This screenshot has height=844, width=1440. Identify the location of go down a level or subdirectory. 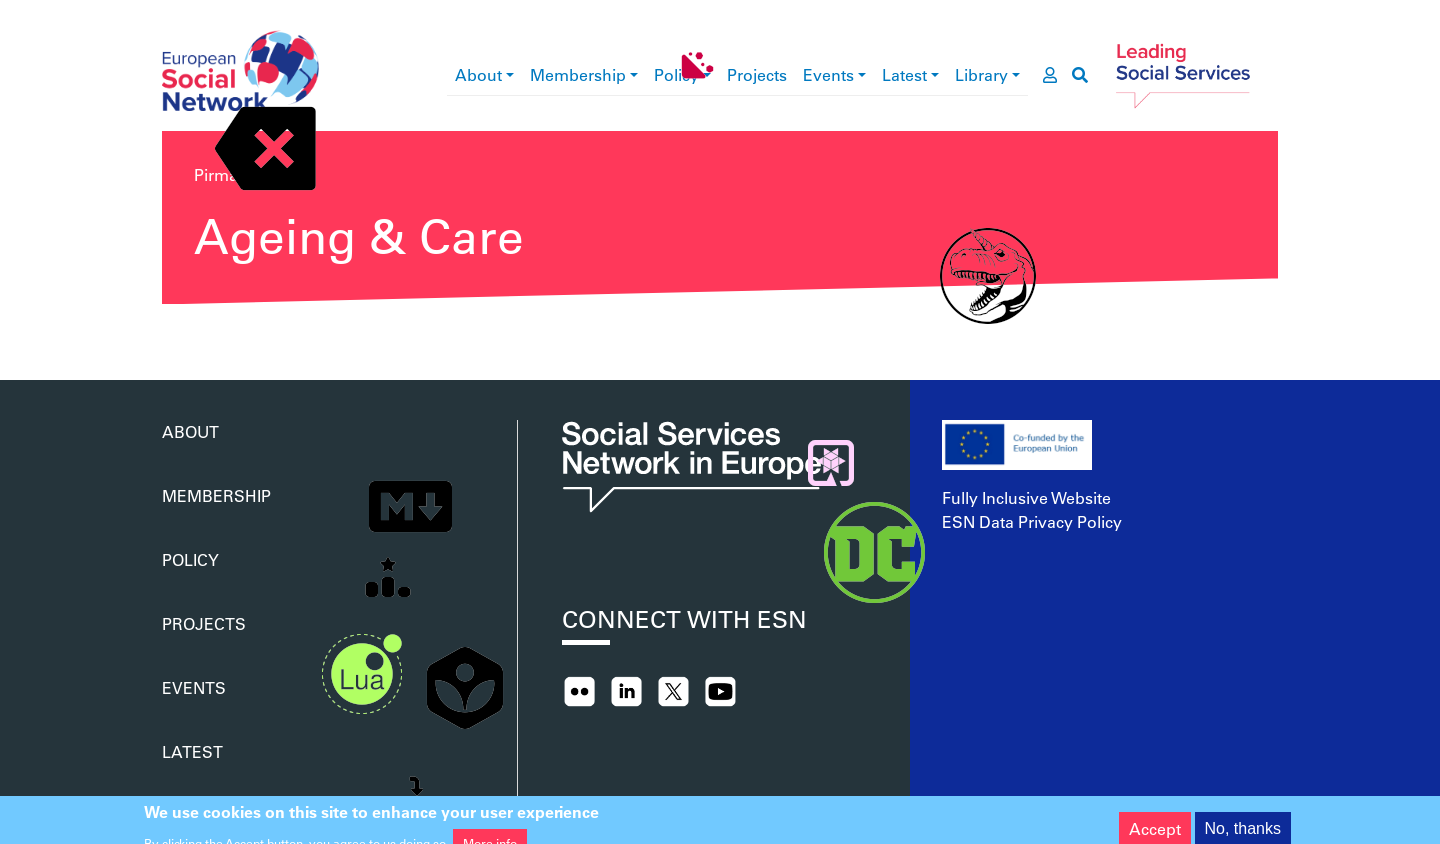
(417, 786).